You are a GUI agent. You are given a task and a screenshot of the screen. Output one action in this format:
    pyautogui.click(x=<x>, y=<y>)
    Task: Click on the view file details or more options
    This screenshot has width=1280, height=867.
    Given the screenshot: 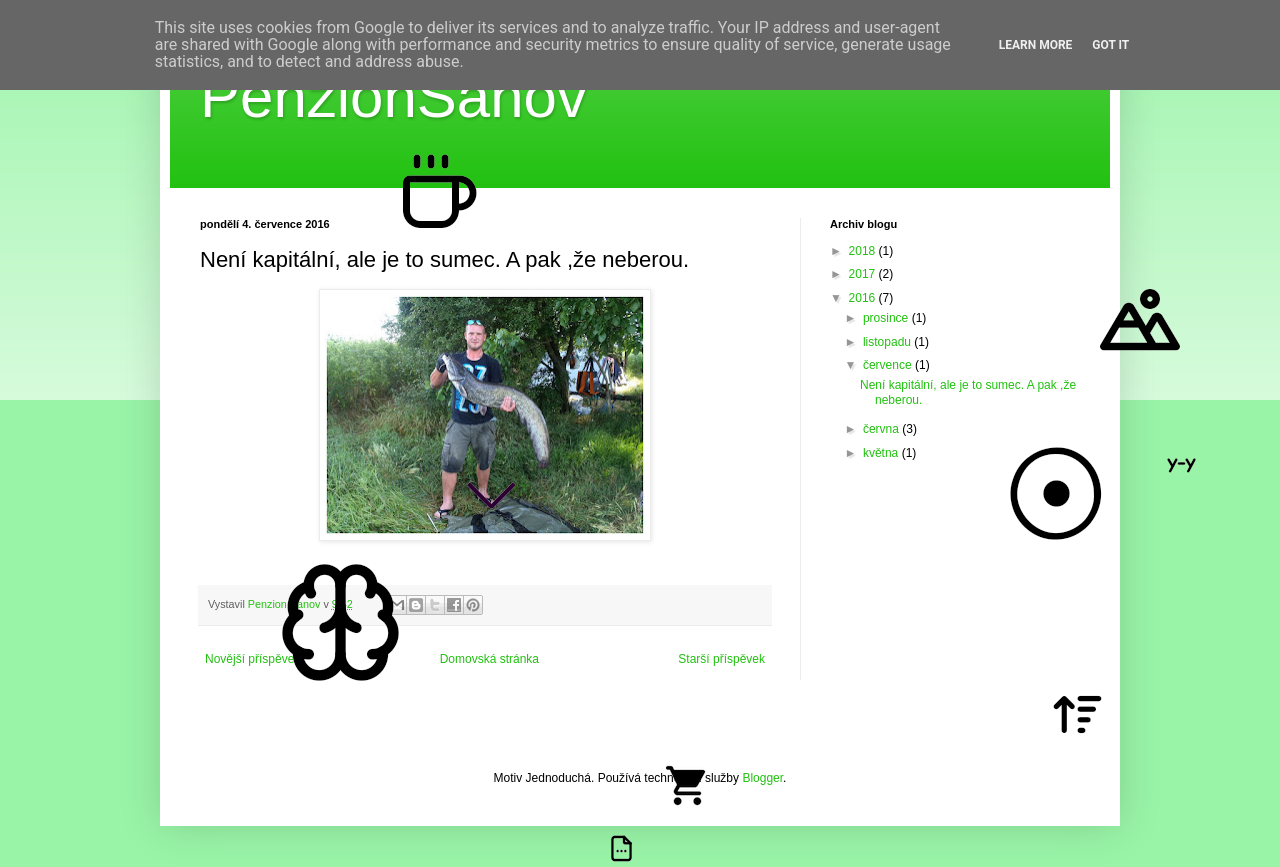 What is the action you would take?
    pyautogui.click(x=621, y=848)
    